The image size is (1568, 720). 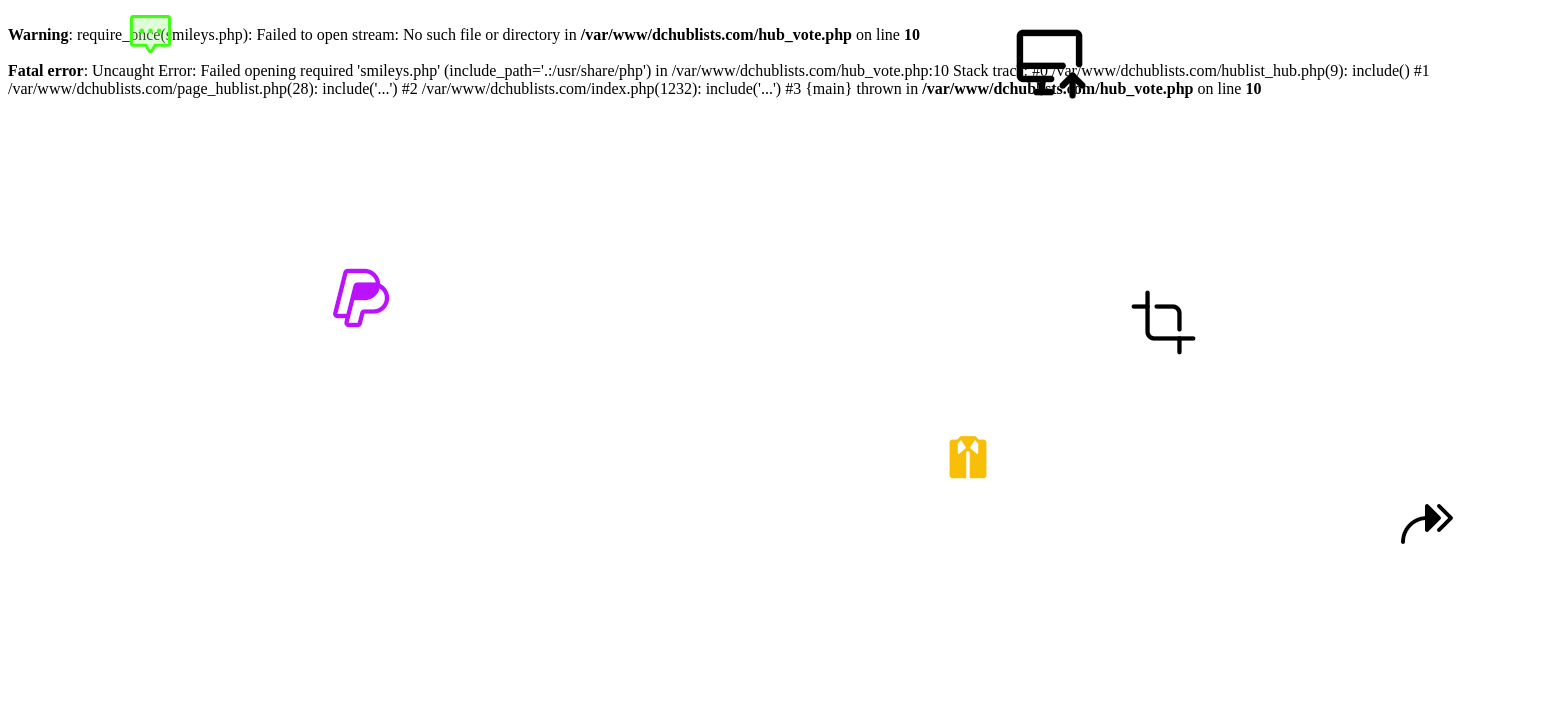 I want to click on upload content to desktop computer, so click(x=1049, y=62).